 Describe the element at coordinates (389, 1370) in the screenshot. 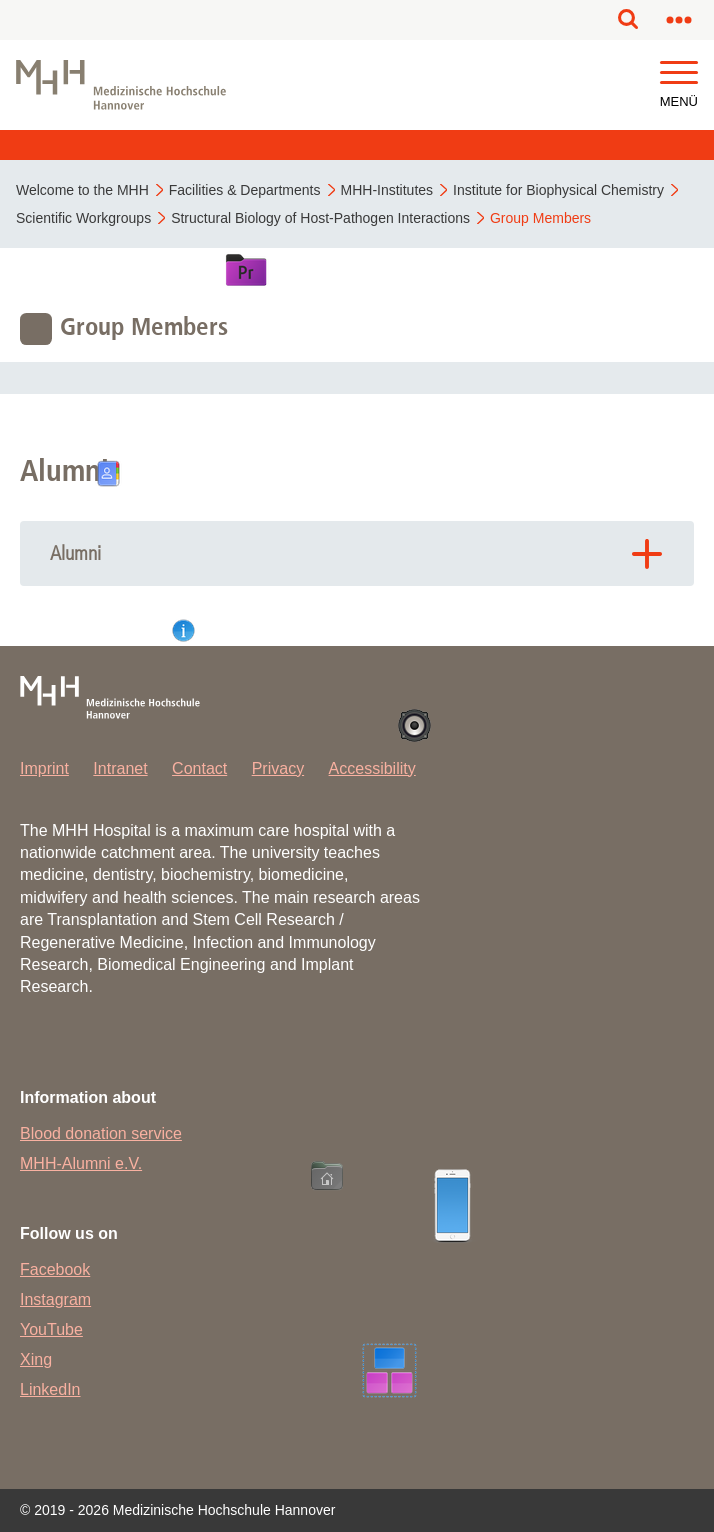

I see `select all items in the current view` at that location.